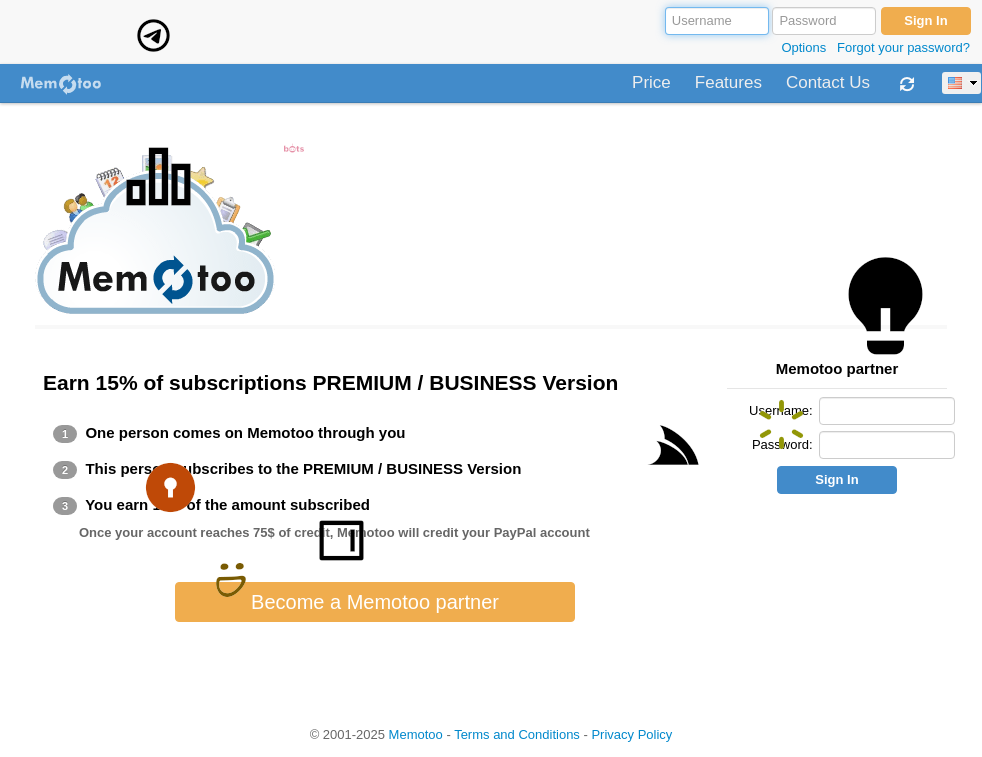 The image size is (982, 757). Describe the element at coordinates (341, 540) in the screenshot. I see `switch to right sidebar layout` at that location.